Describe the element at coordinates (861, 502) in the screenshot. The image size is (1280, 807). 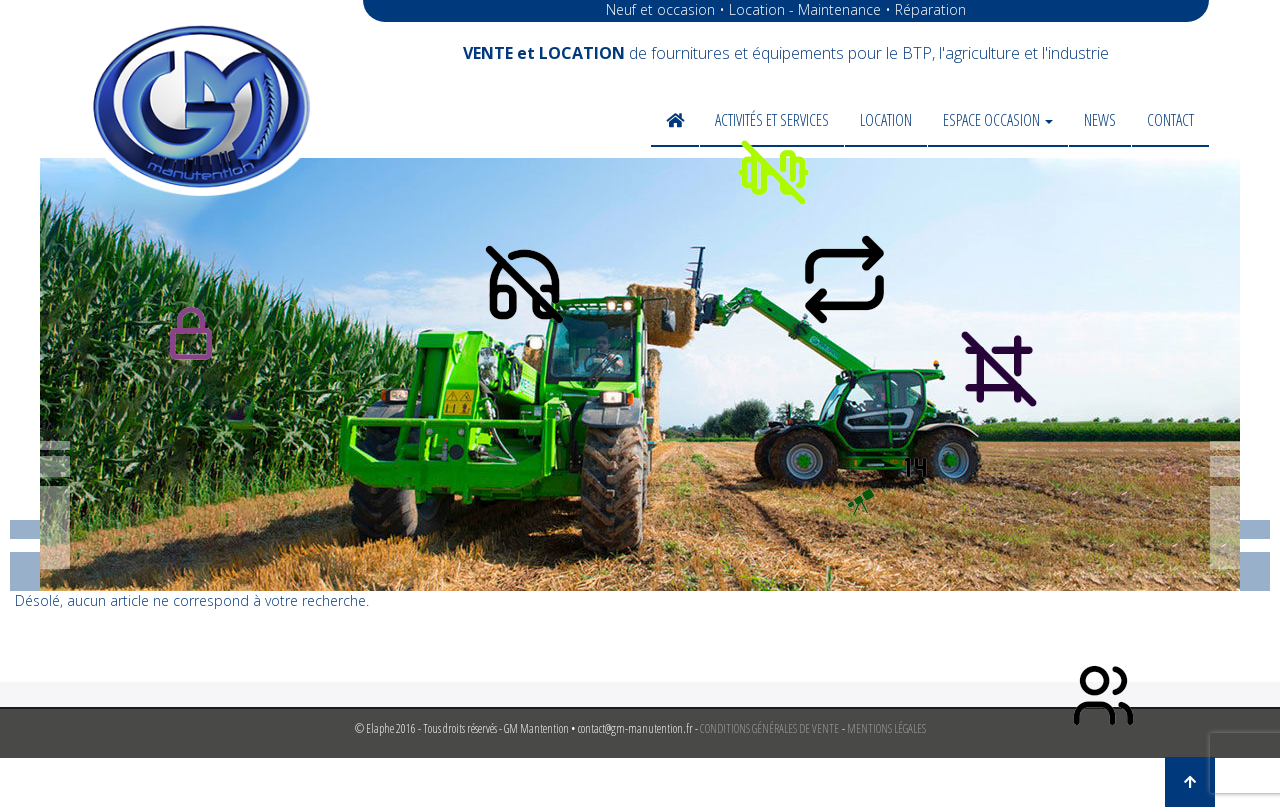
I see `explore or discover new content` at that location.